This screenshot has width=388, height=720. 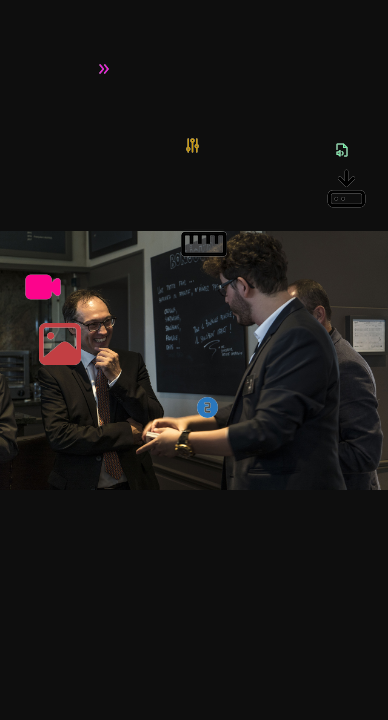 I want to click on access ruler or measurement tool, so click(x=204, y=244).